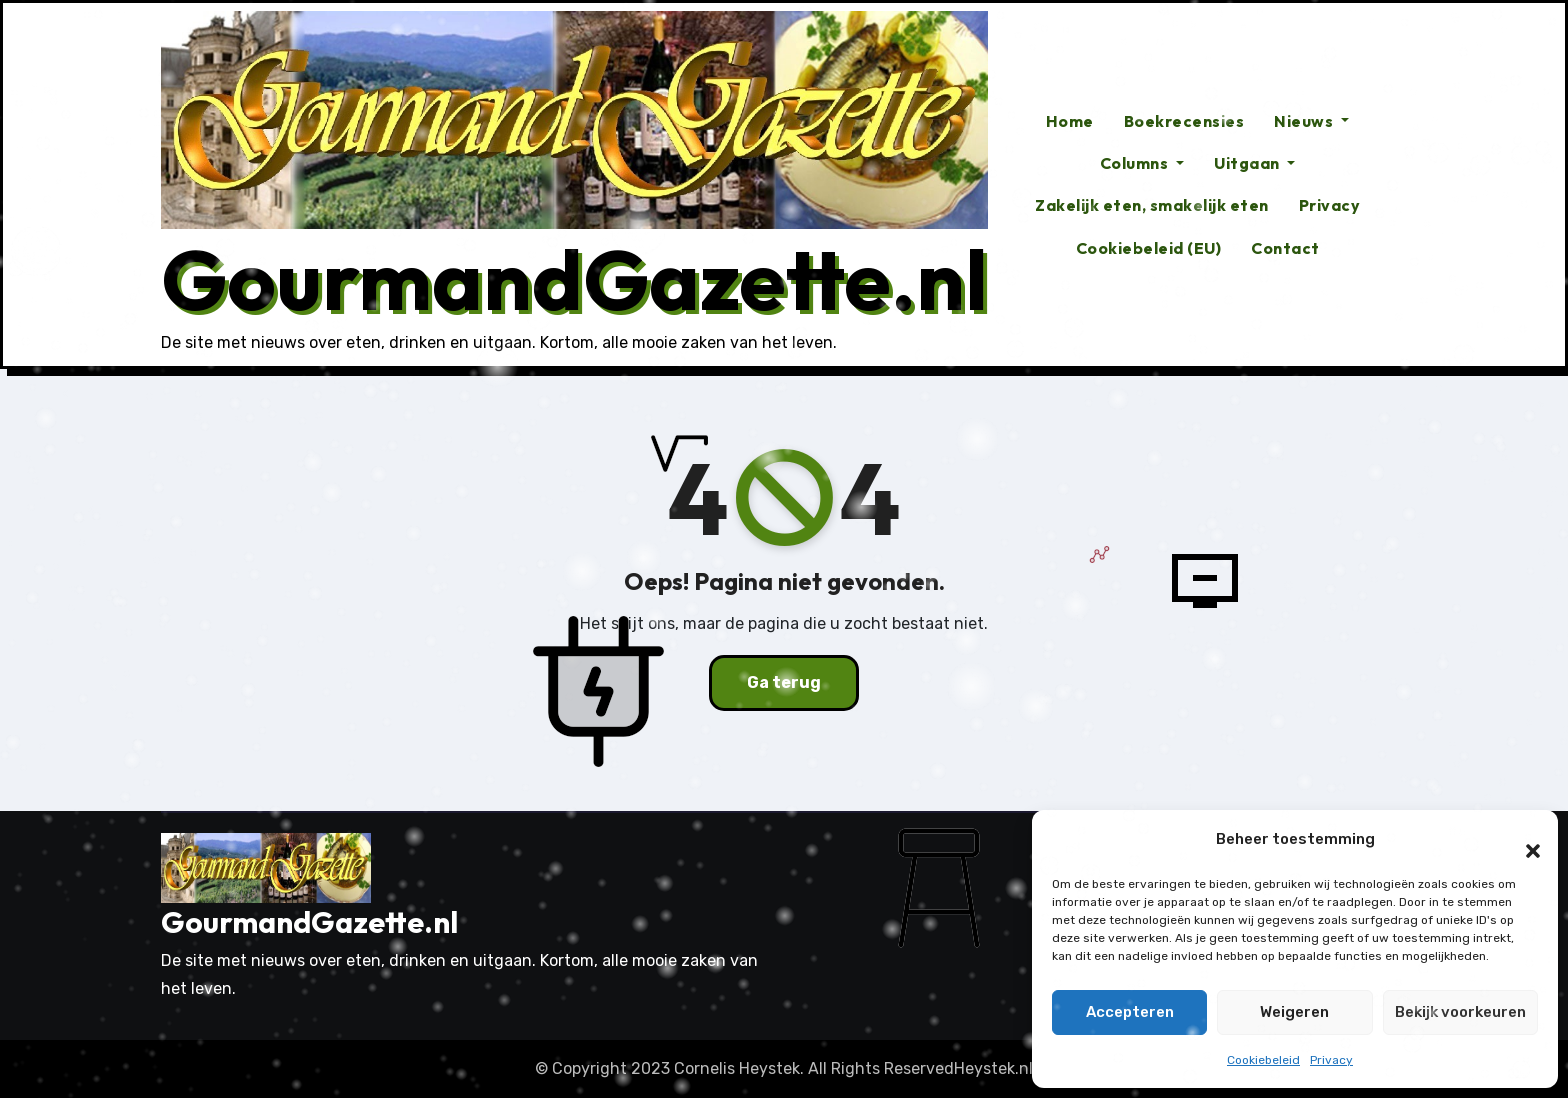 The image size is (1568, 1098). Describe the element at coordinates (598, 691) in the screenshot. I see `indicates device is currently charging` at that location.